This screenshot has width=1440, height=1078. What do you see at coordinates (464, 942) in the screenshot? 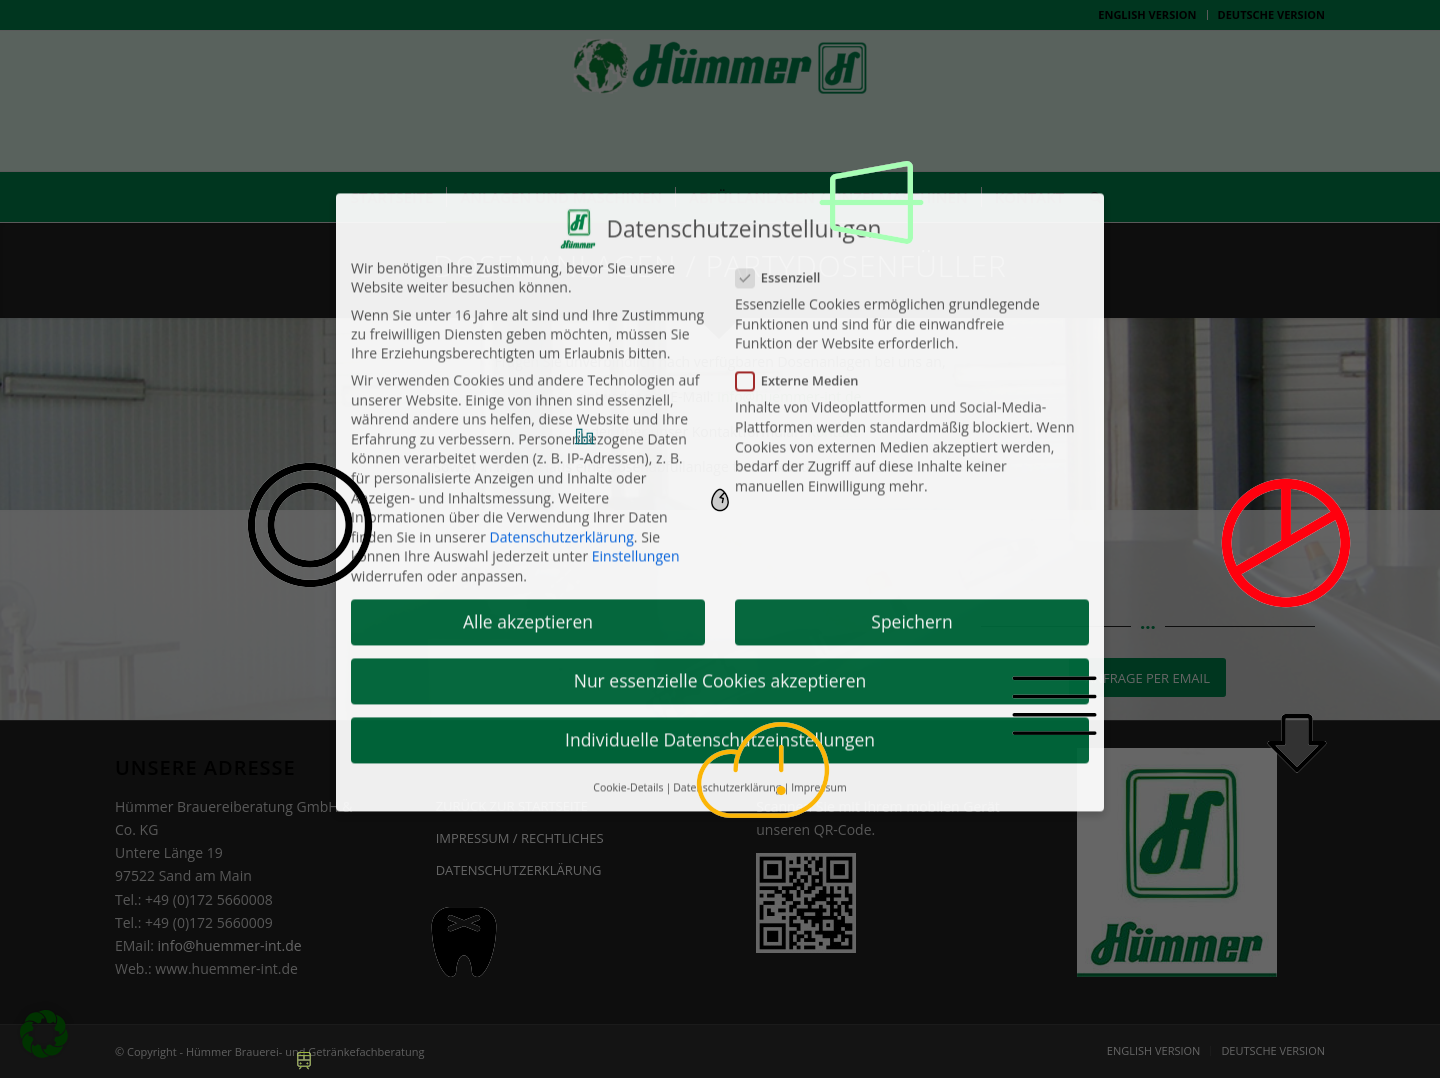
I see `access dental health information` at bounding box center [464, 942].